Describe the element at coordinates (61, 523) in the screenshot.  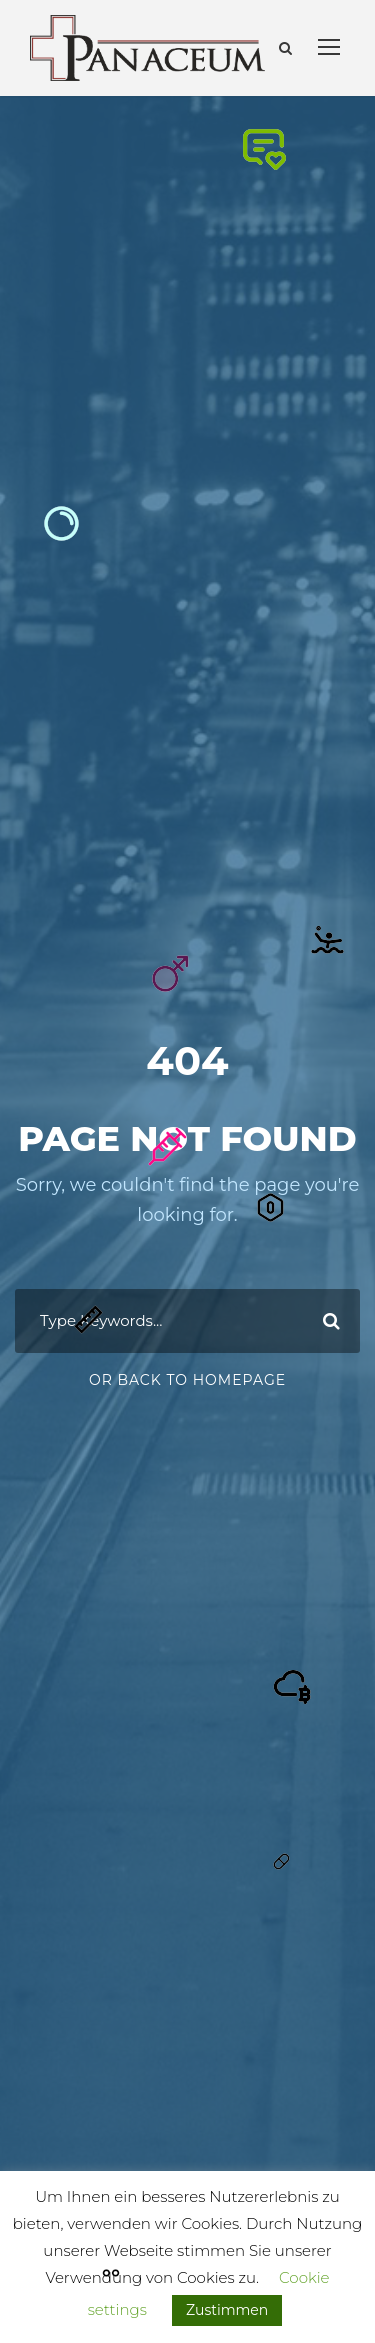
I see `apply inner shadow effect to top-right corner` at that location.